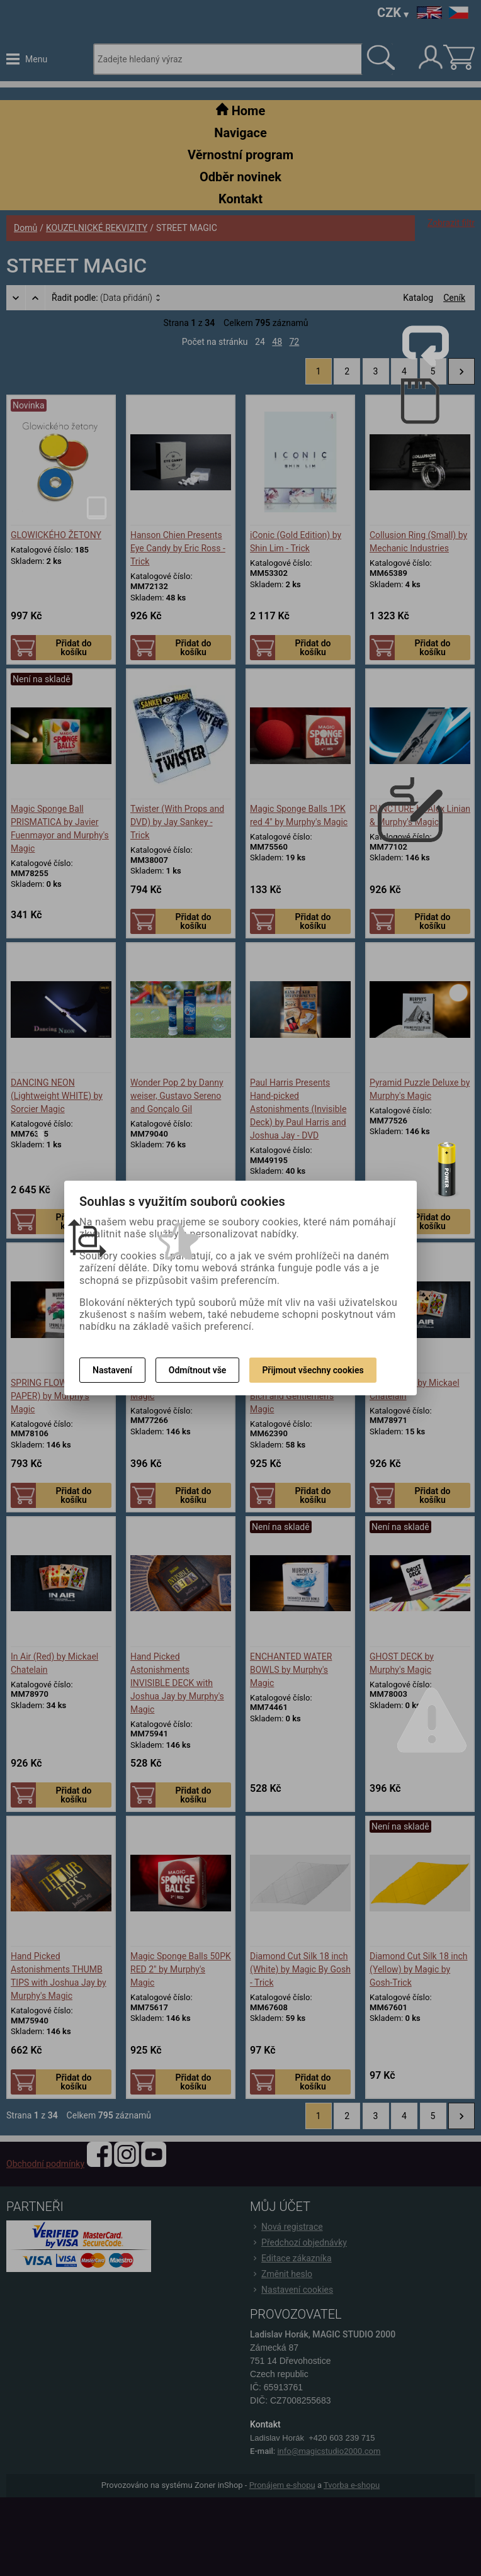  I want to click on indicates an iPad or Apple tablet device, so click(98, 508).